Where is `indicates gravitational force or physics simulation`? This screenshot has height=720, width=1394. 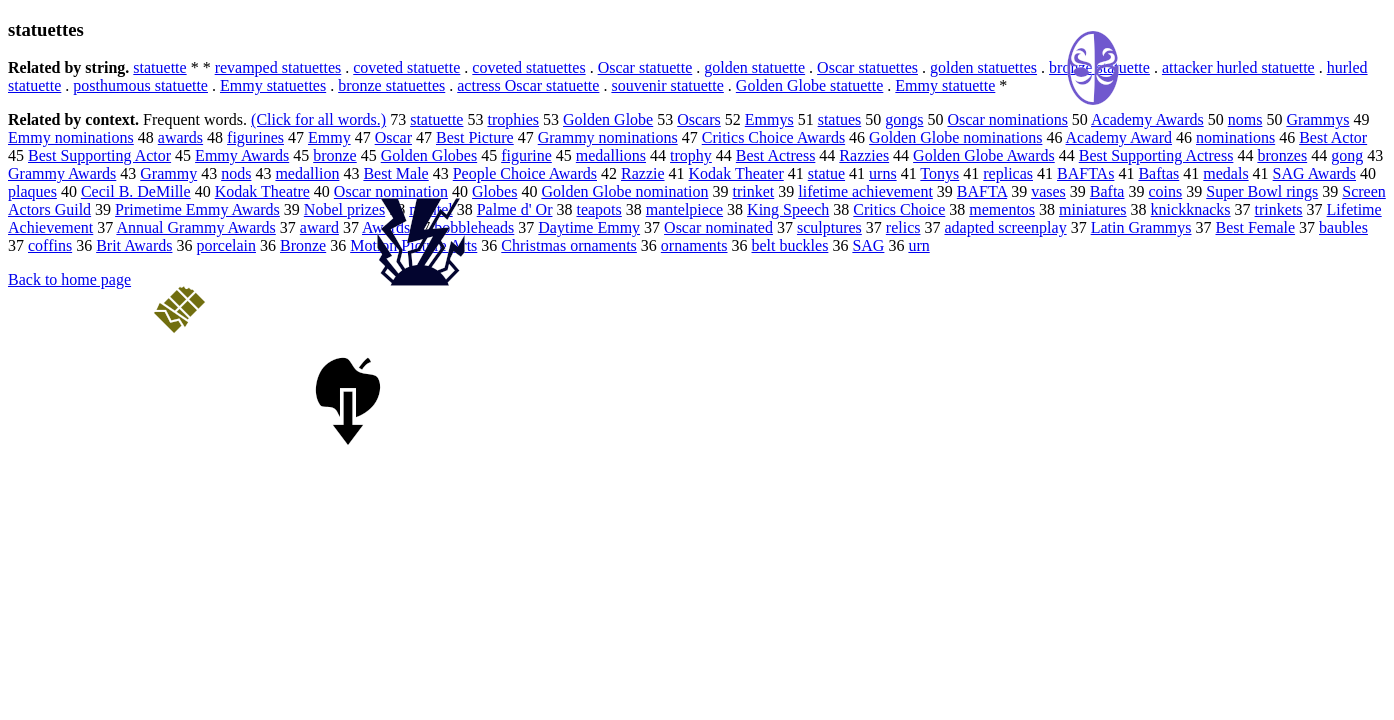 indicates gravitational force or physics simulation is located at coordinates (348, 401).